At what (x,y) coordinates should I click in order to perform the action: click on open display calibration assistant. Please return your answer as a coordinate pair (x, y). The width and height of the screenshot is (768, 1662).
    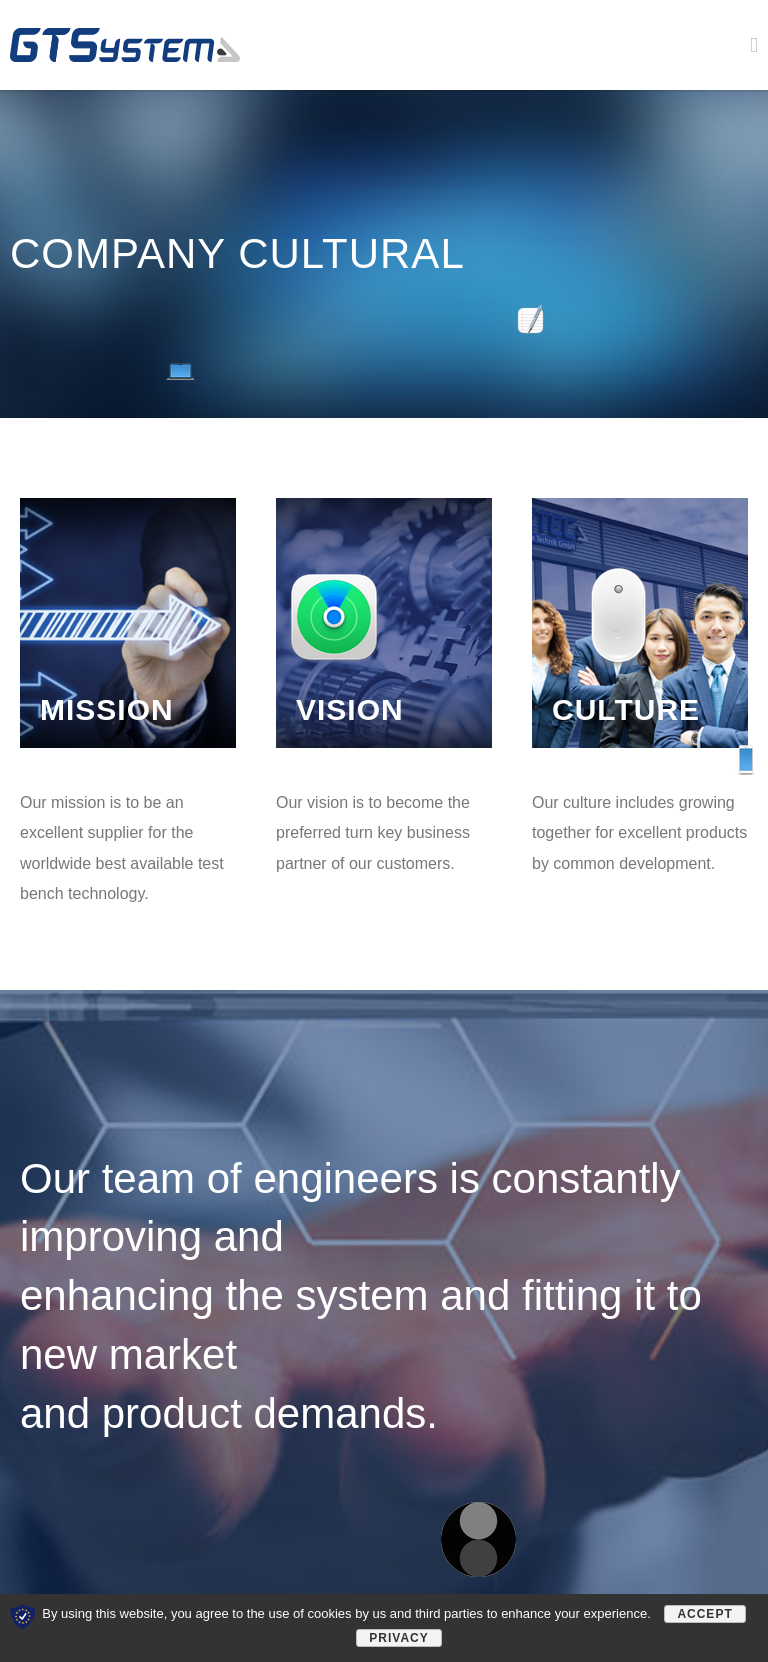
    Looking at the image, I should click on (478, 1539).